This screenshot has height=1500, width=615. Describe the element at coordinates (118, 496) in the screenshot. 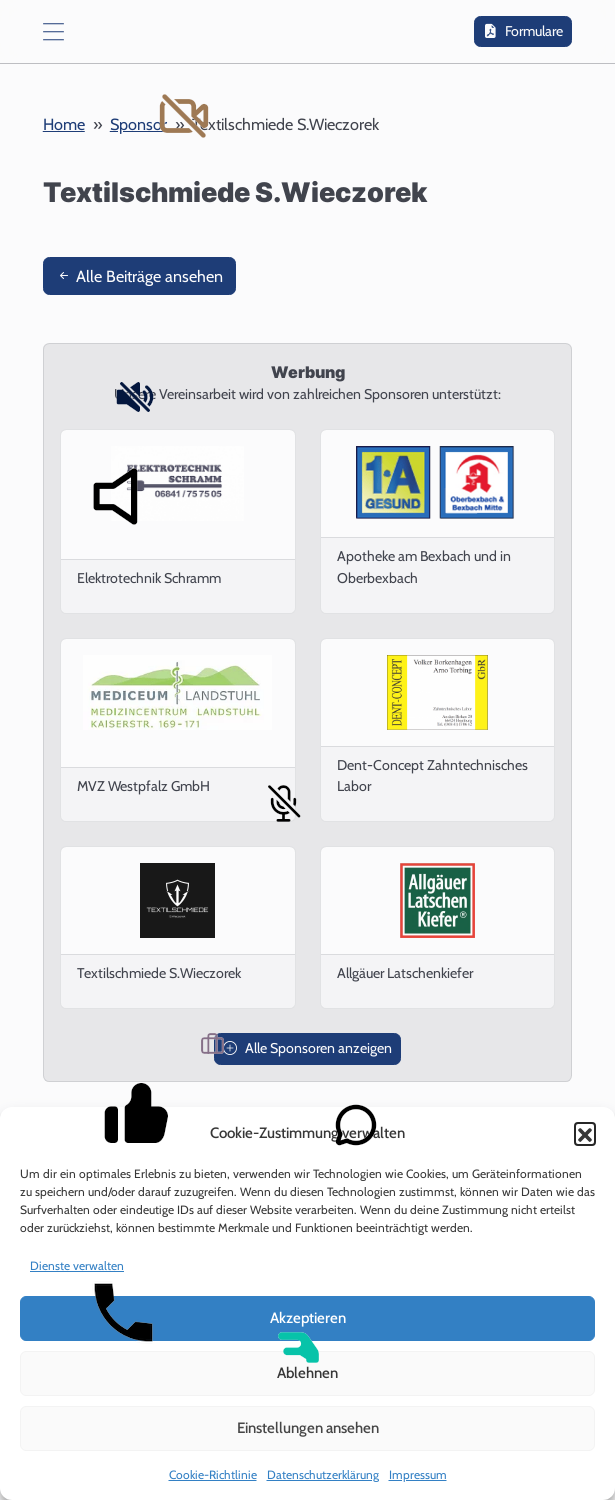

I see `mute or unmute audio` at that location.